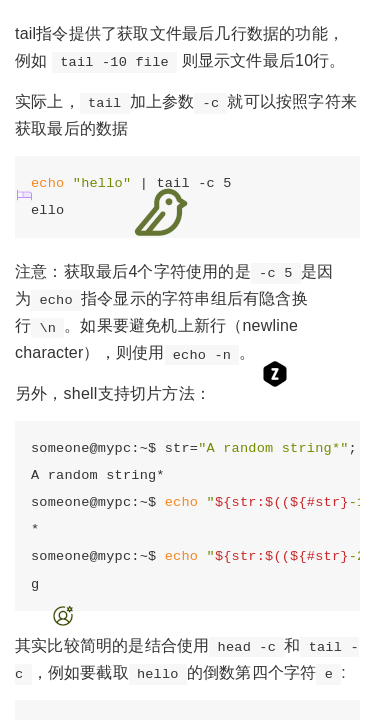 This screenshot has height=720, width=375. Describe the element at coordinates (162, 214) in the screenshot. I see `access twitter or social media sharing` at that location.